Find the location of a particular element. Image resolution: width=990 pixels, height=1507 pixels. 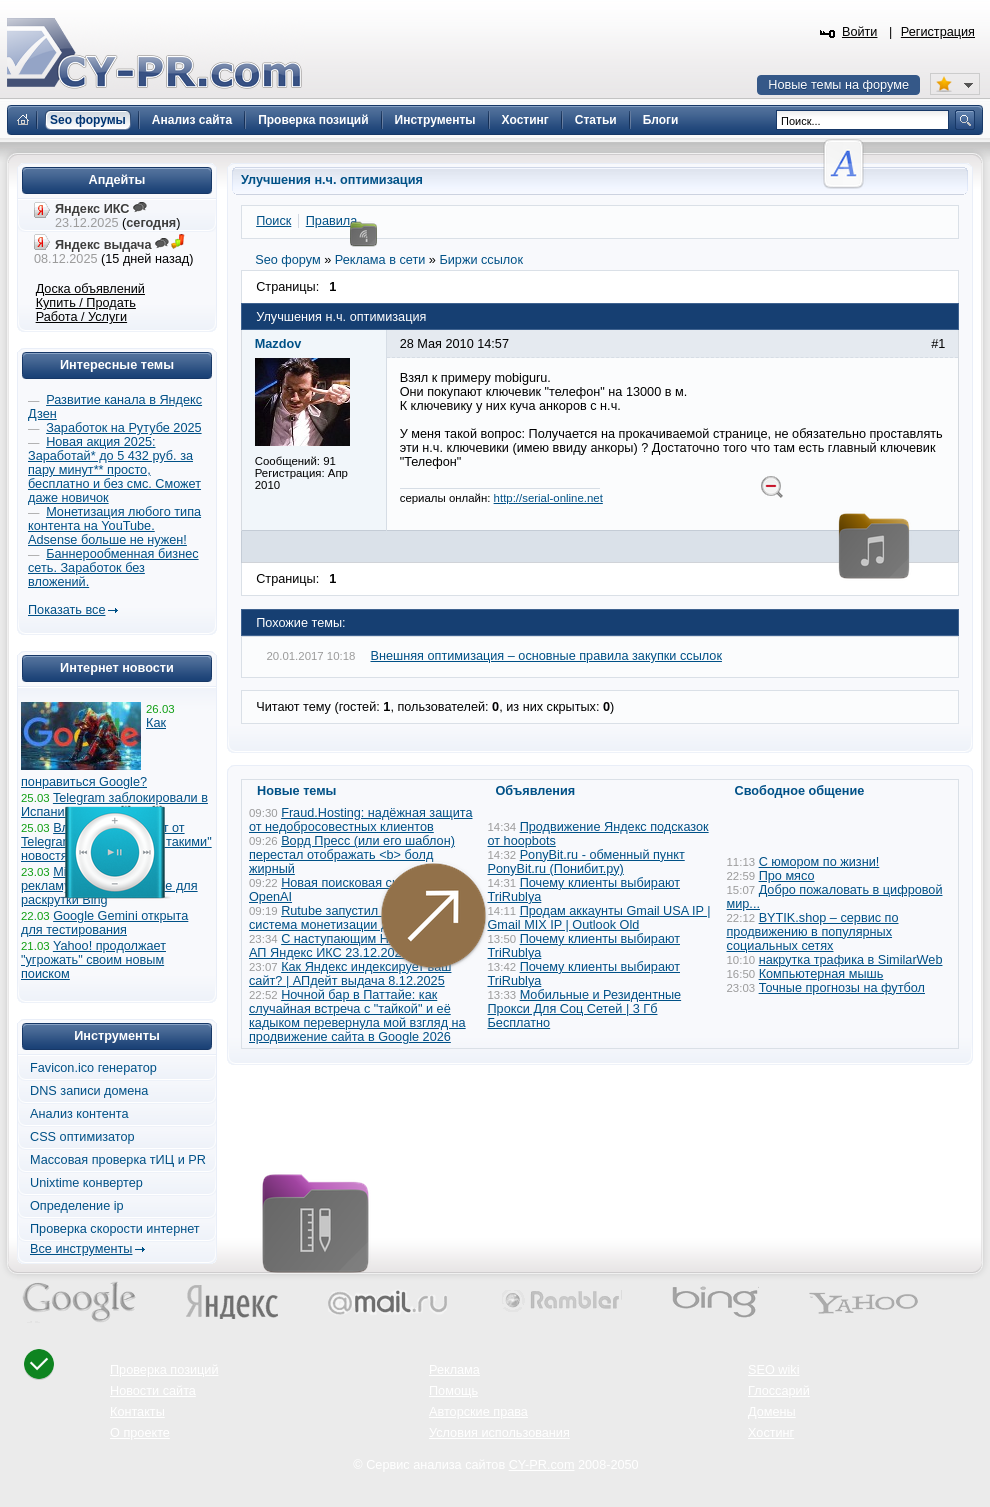

open your music folder is located at coordinates (874, 546).